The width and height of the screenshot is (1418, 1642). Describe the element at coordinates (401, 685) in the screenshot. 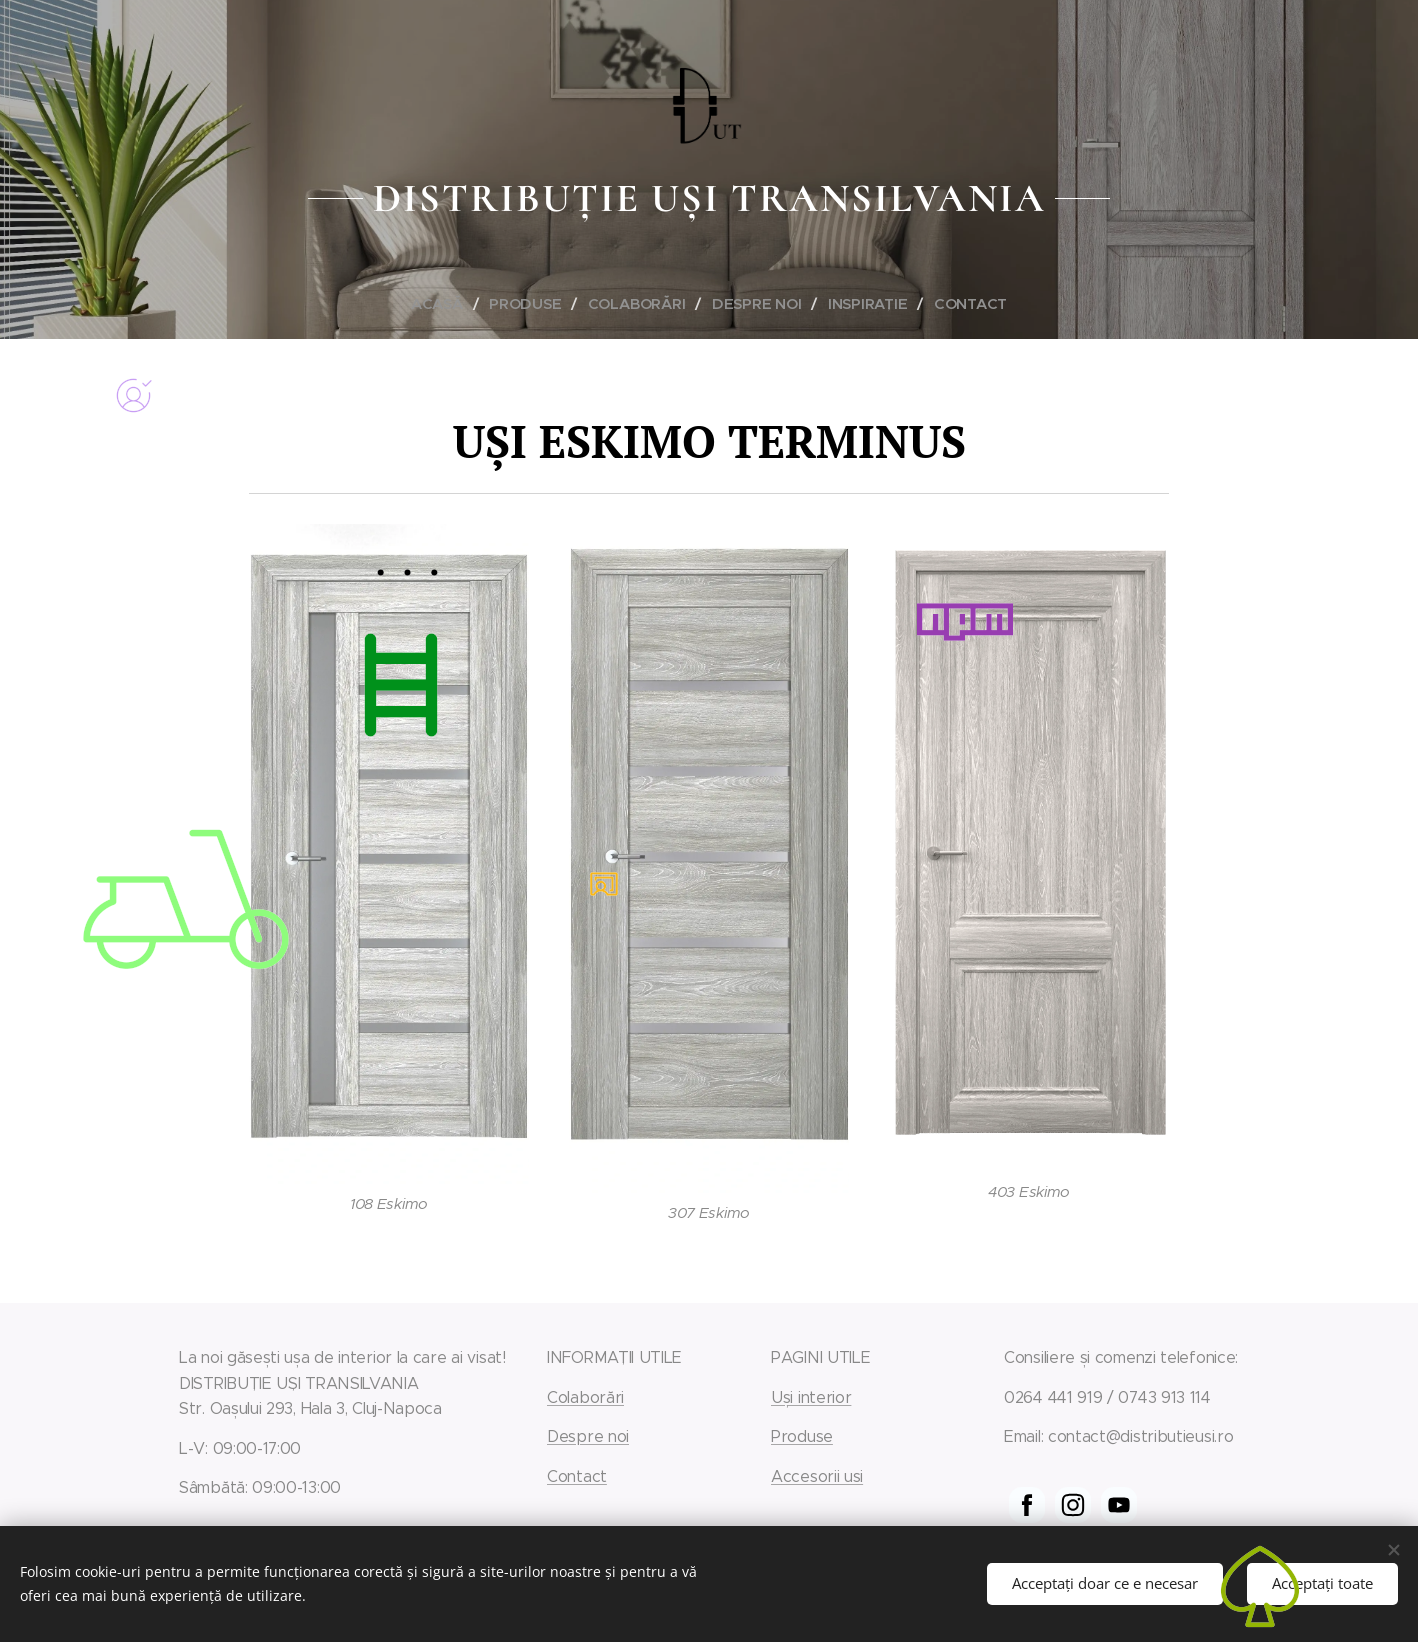

I see `access step-by-step instructions or tutorials` at that location.